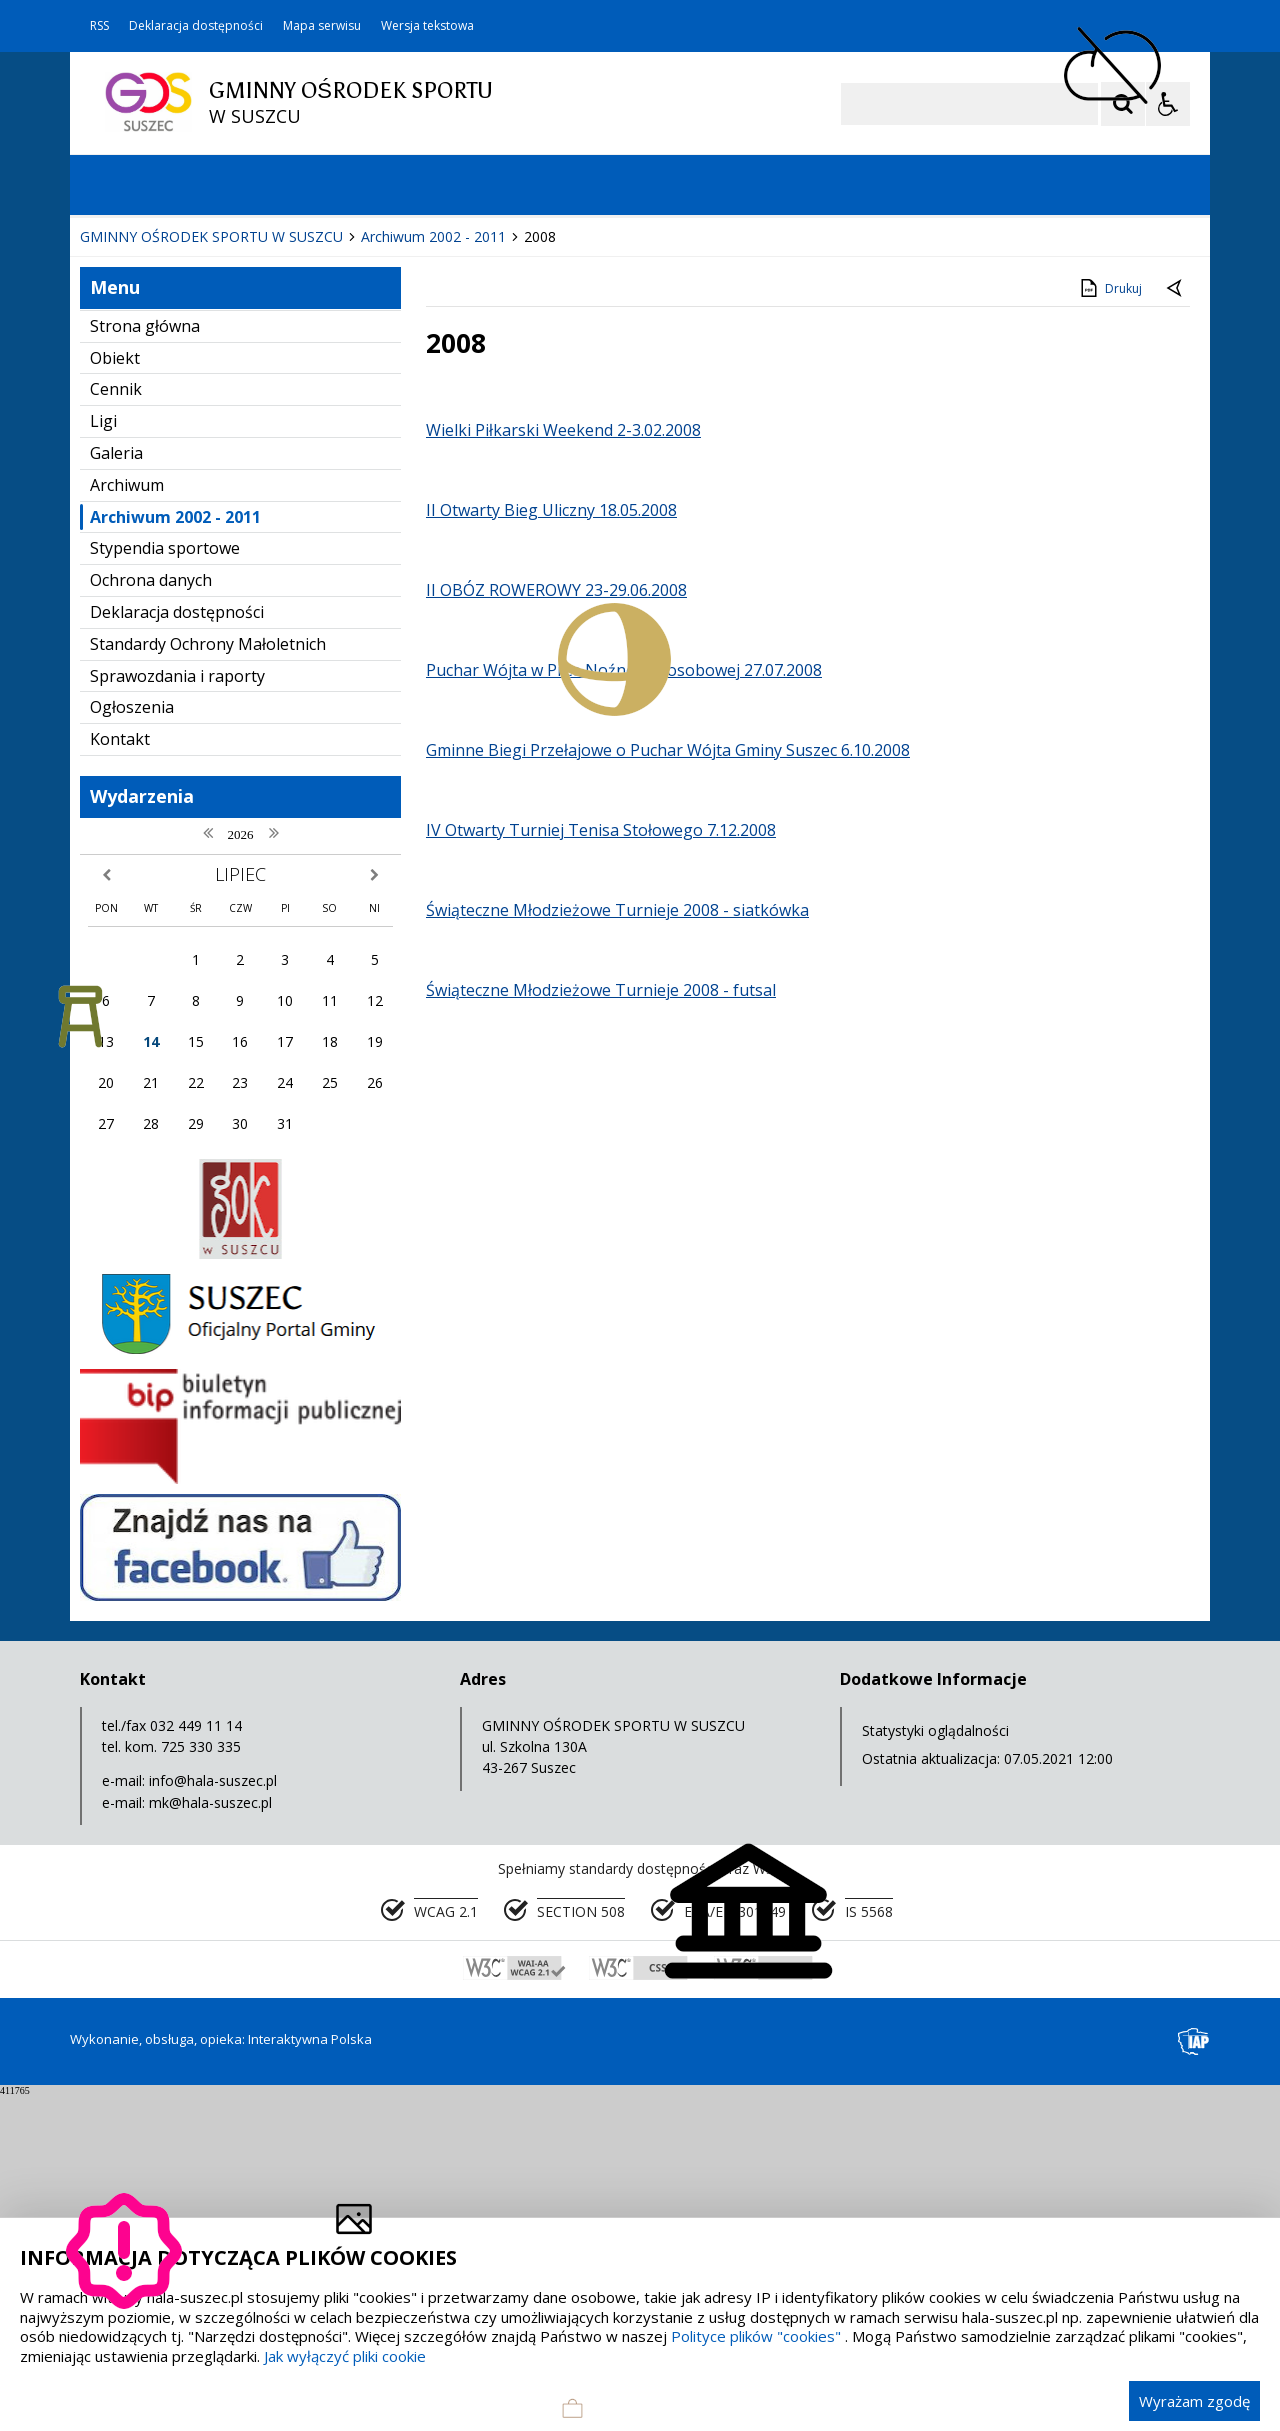  Describe the element at coordinates (1112, 65) in the screenshot. I see `cloud storage unavailable or offline` at that location.